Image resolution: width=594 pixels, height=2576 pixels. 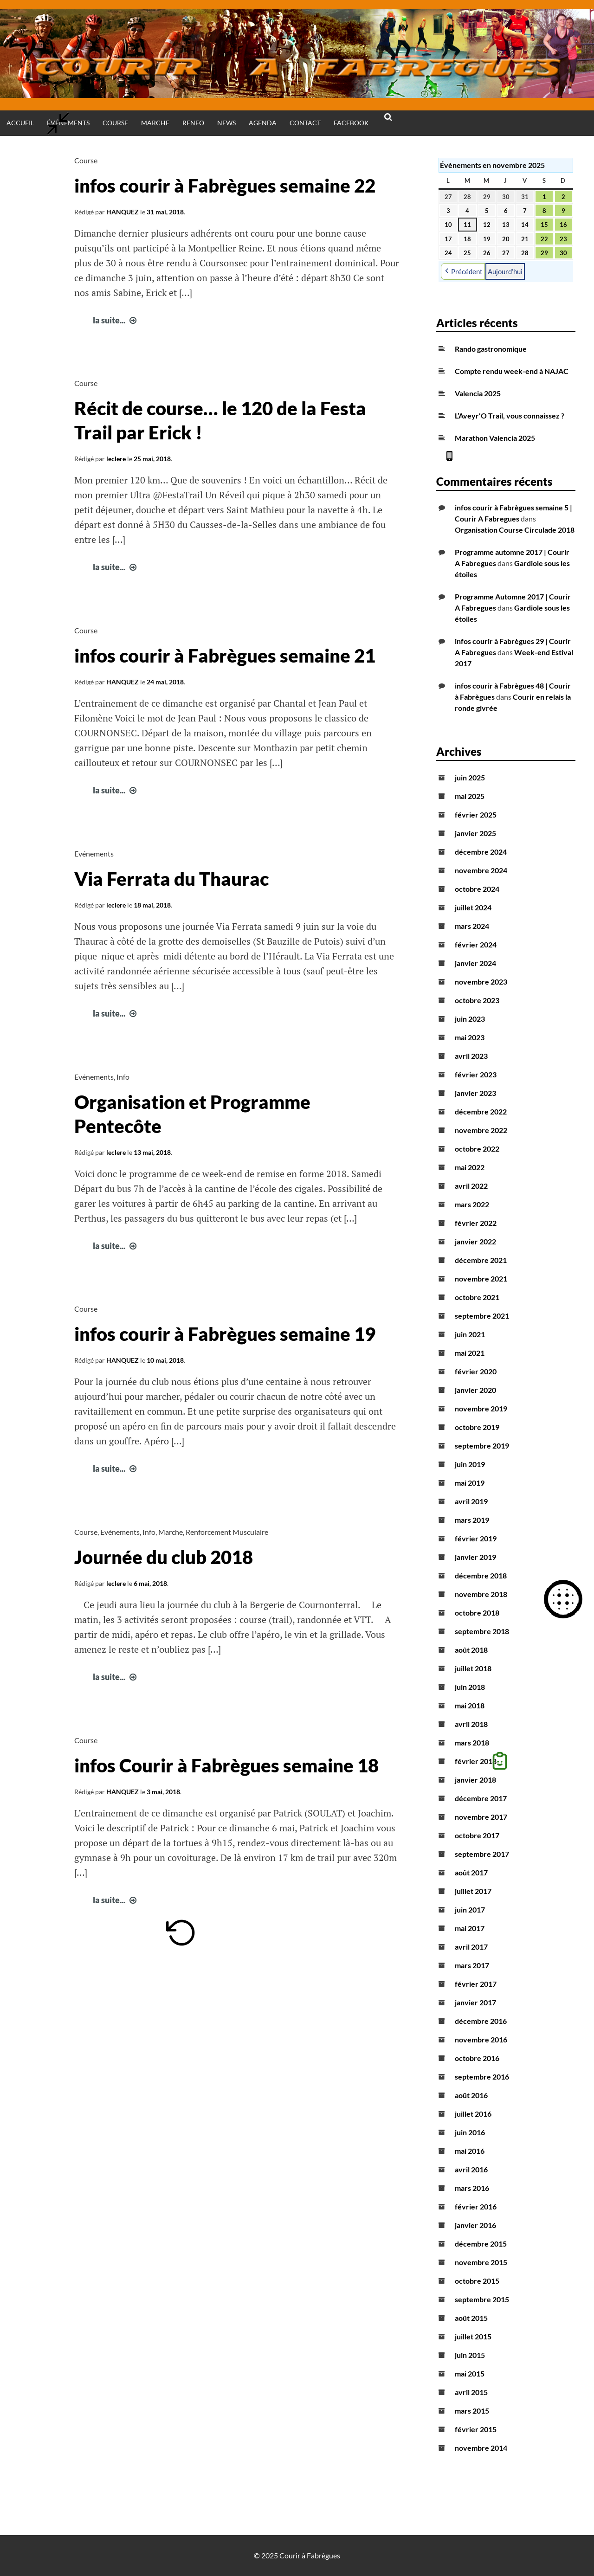 What do you see at coordinates (563, 1599) in the screenshot?
I see `apply circular blur effect to image` at bounding box center [563, 1599].